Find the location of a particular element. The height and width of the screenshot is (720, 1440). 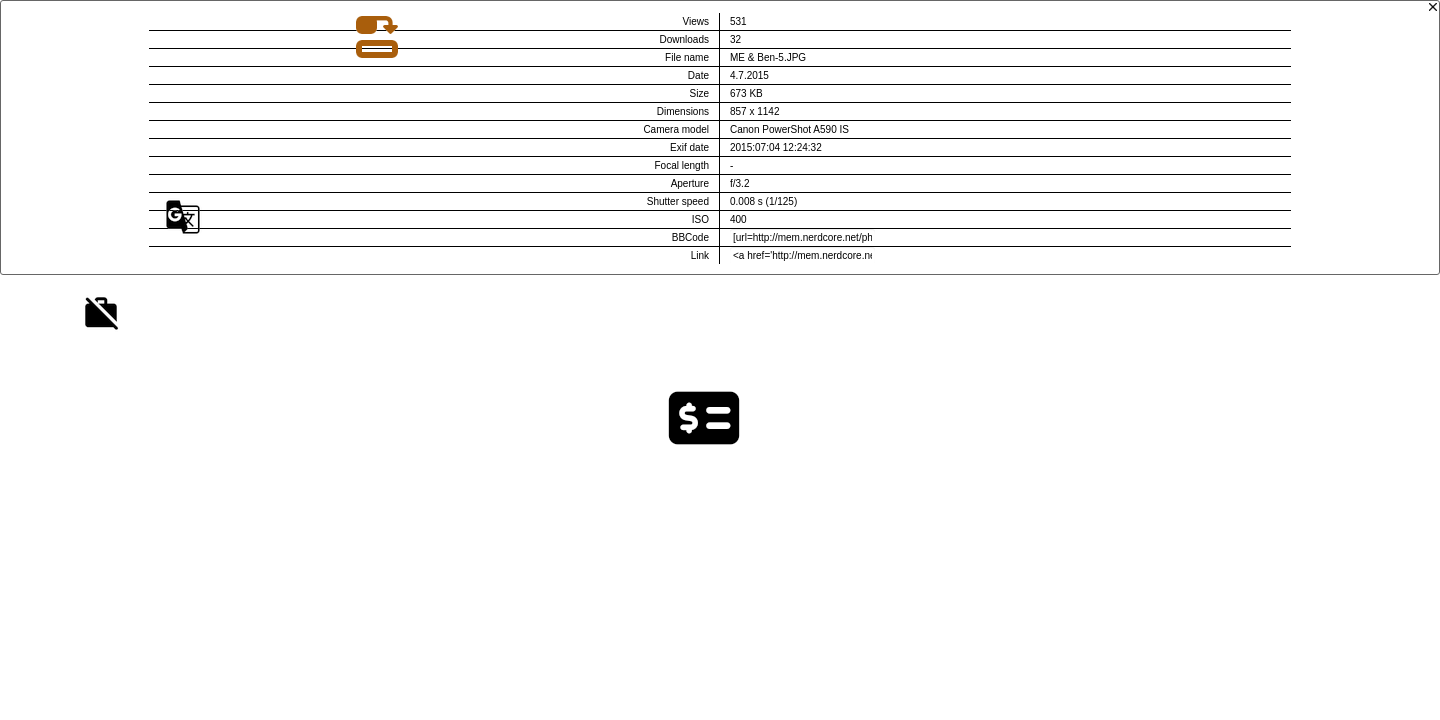

translate text using Google Translate is located at coordinates (183, 217).